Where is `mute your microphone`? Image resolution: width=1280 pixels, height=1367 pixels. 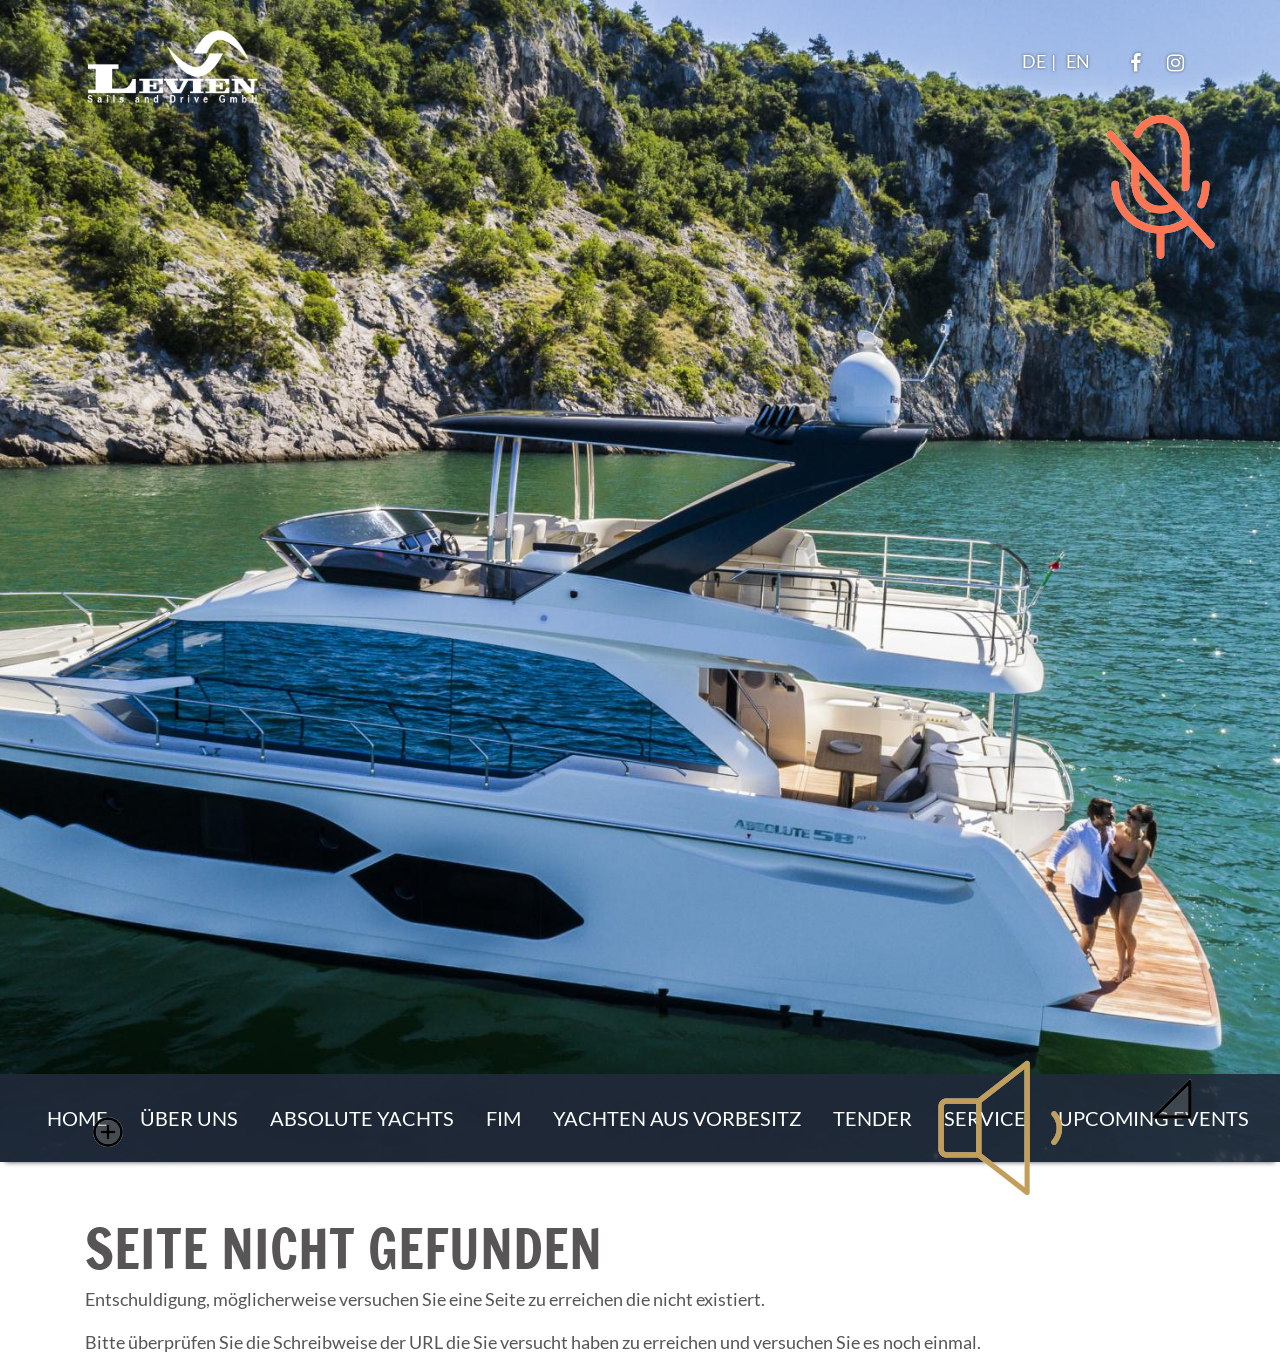
mute your microphone is located at coordinates (1160, 184).